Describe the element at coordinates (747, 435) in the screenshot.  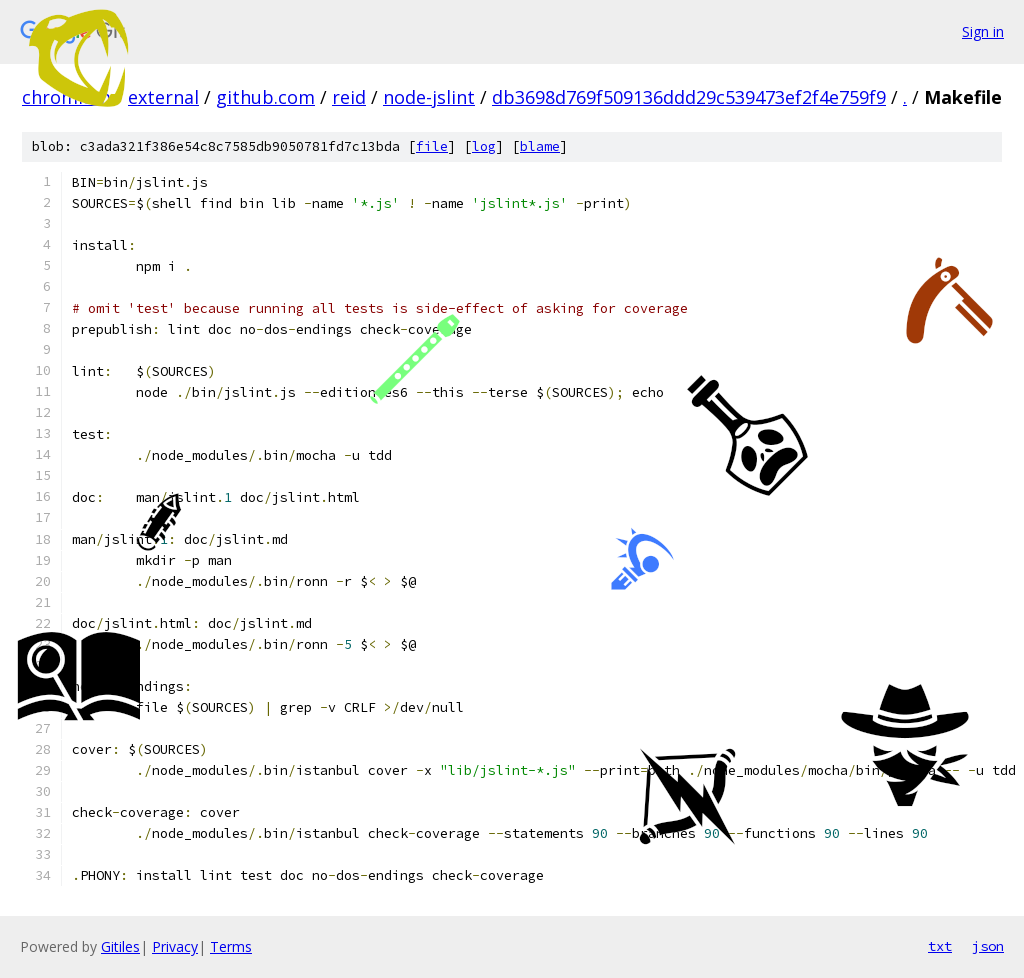
I see `use a madness potion on your character` at that location.